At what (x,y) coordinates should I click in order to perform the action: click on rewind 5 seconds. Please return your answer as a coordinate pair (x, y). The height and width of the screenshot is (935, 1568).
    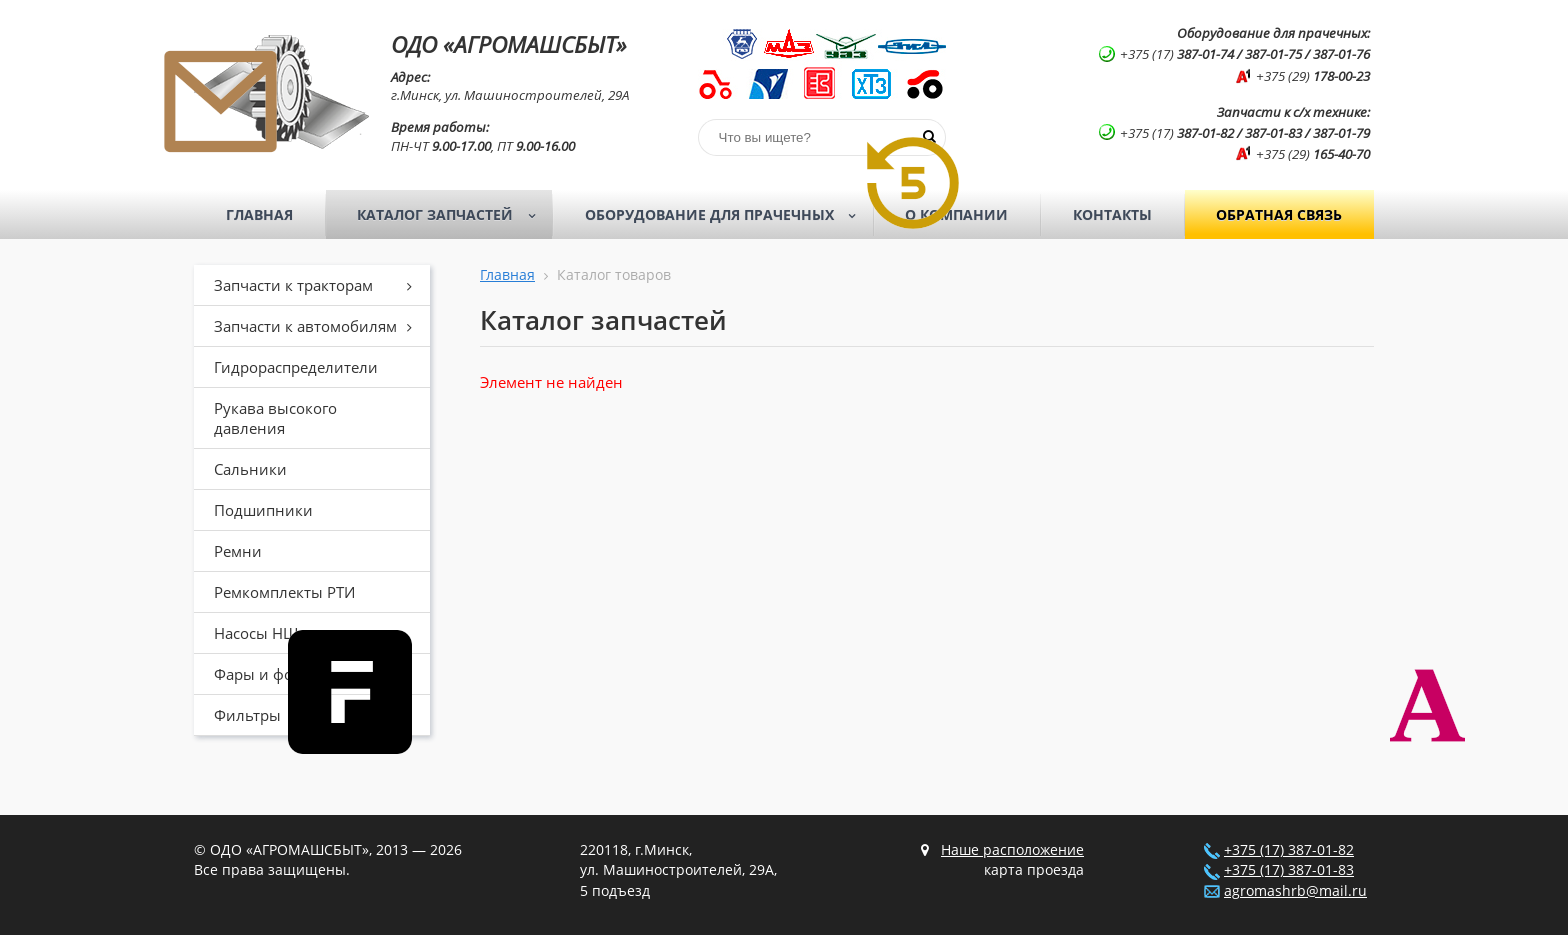
    Looking at the image, I should click on (913, 183).